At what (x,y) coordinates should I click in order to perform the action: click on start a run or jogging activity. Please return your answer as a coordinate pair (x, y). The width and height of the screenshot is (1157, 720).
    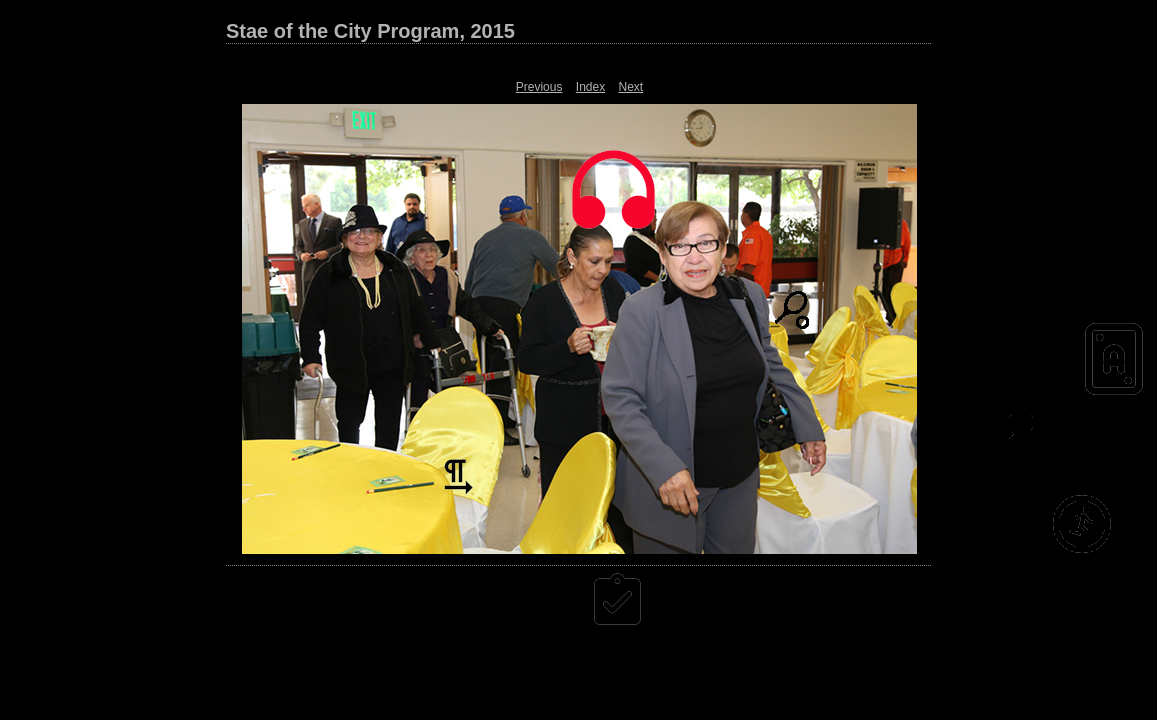
    Looking at the image, I should click on (1082, 524).